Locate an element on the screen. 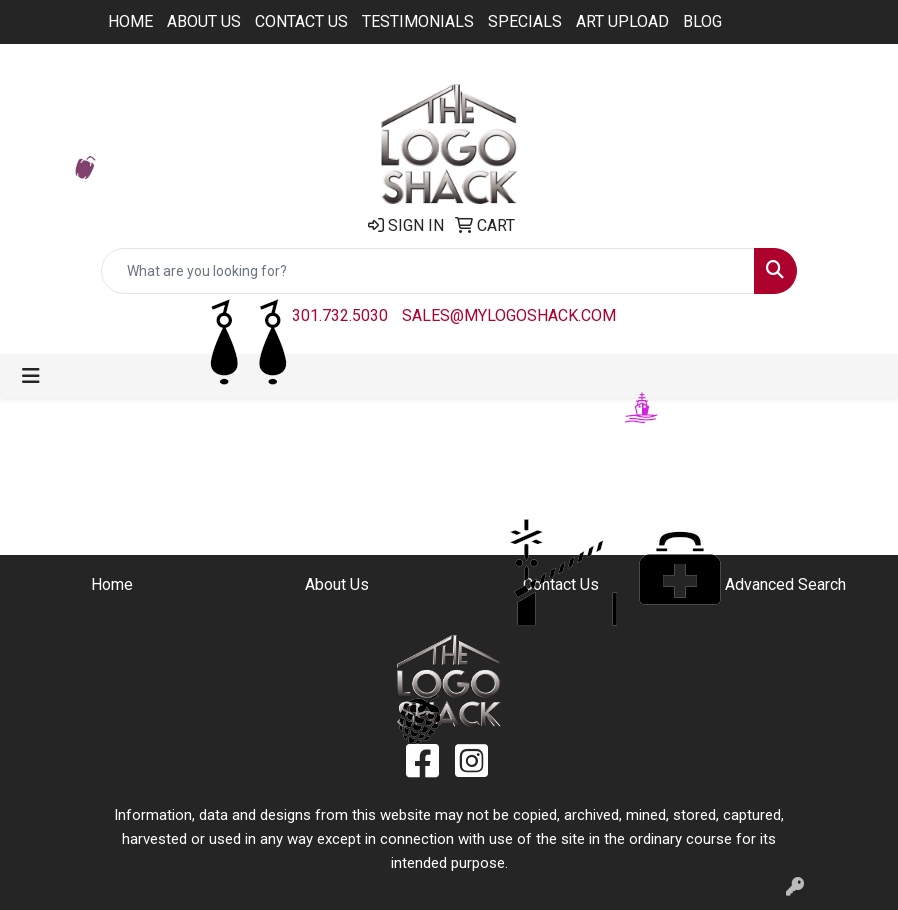 This screenshot has width=898, height=910. access health or medical features is located at coordinates (680, 564).